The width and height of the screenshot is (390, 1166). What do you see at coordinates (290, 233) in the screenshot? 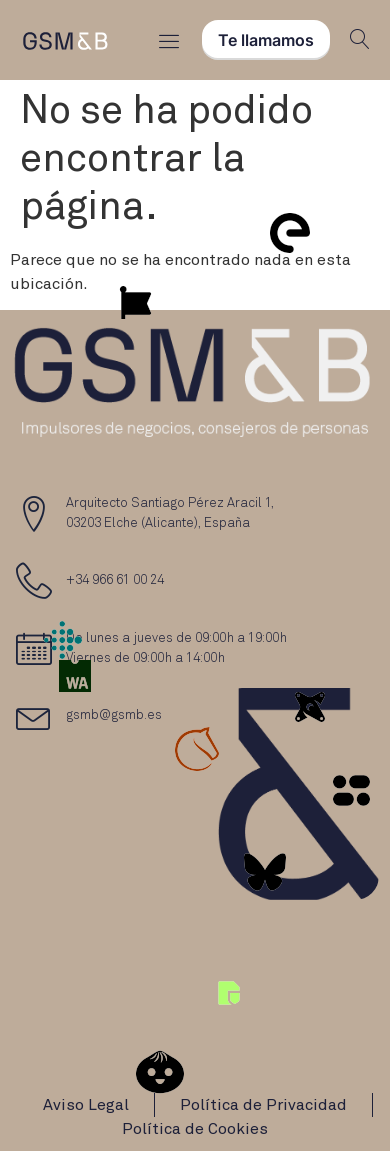
I see `open the e logo application` at bounding box center [290, 233].